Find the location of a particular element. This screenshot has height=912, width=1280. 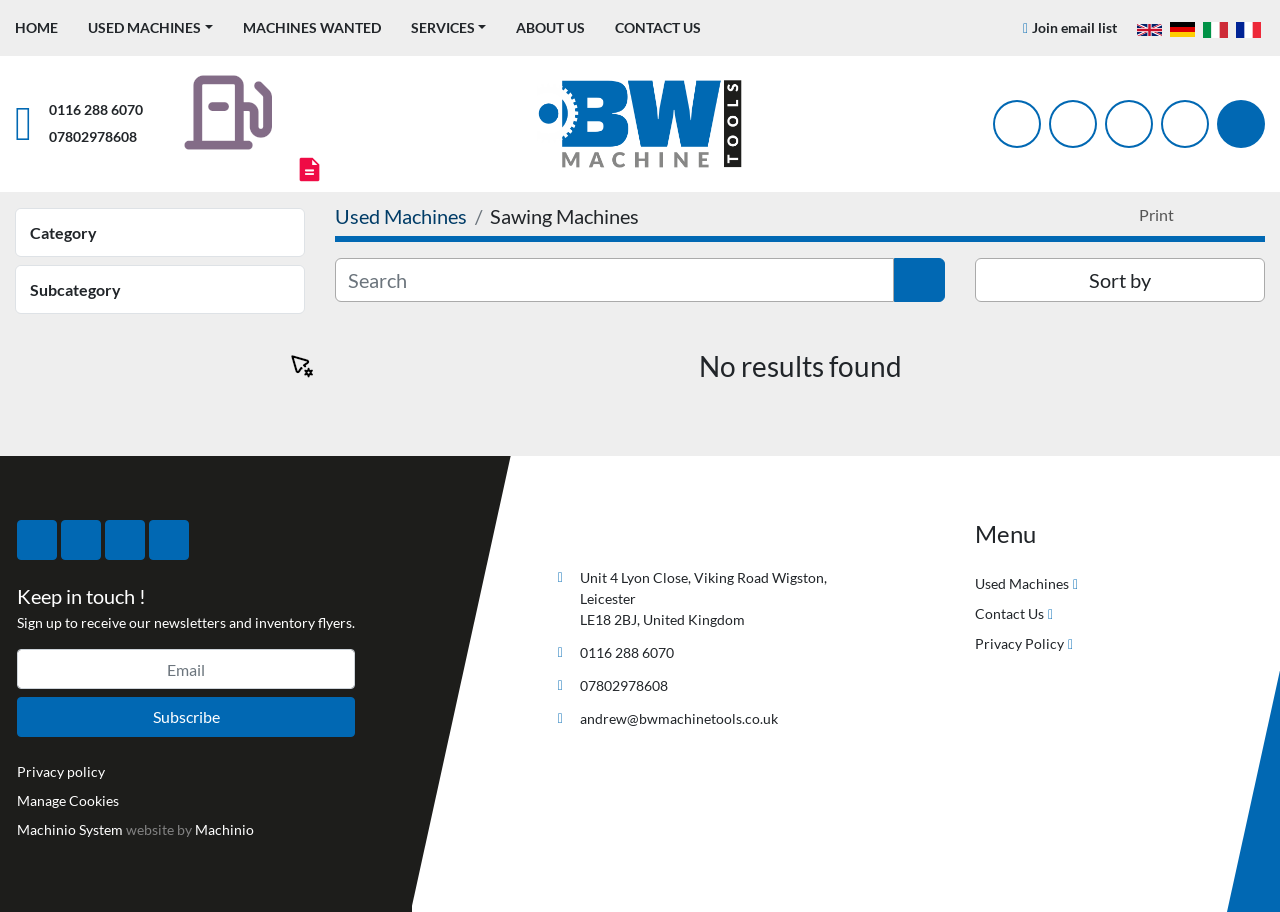

adjust cursor or pointer settings is located at coordinates (301, 365).